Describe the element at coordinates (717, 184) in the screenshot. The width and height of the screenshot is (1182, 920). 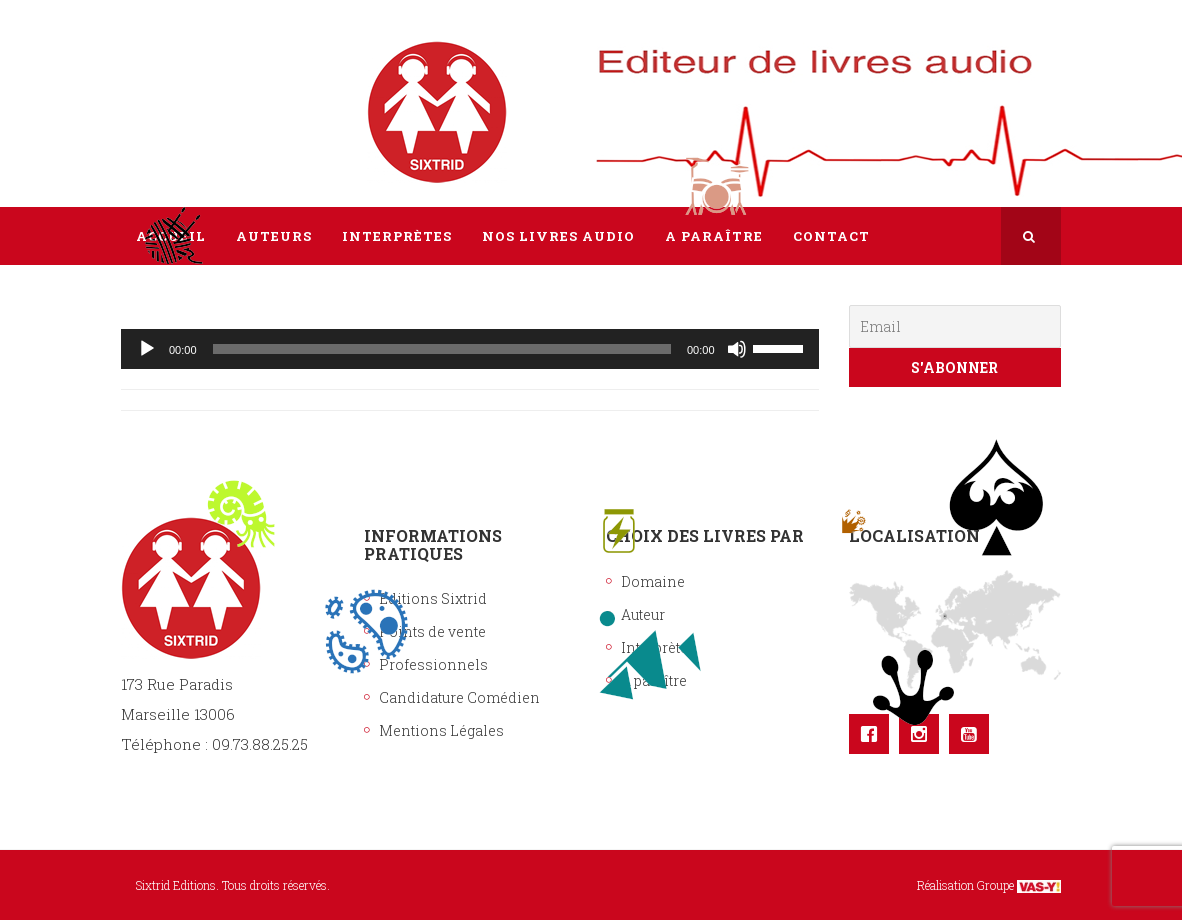
I see `access drum or percussion instruments` at that location.